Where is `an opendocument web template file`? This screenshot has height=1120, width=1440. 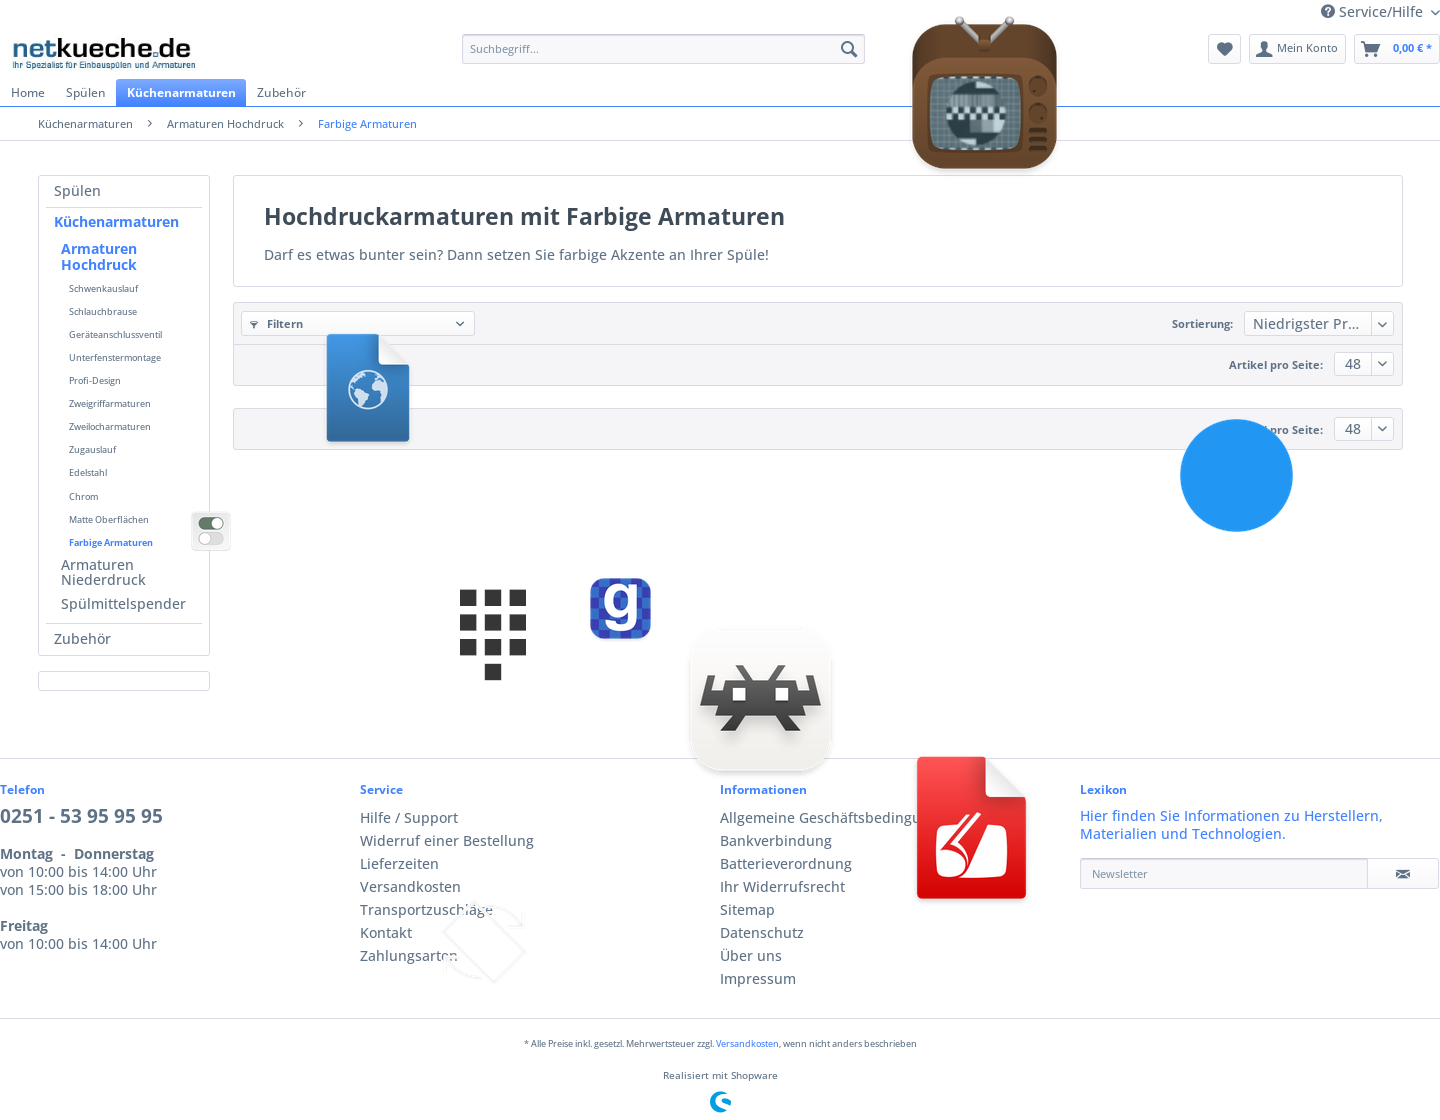
an opendocument web template file is located at coordinates (368, 390).